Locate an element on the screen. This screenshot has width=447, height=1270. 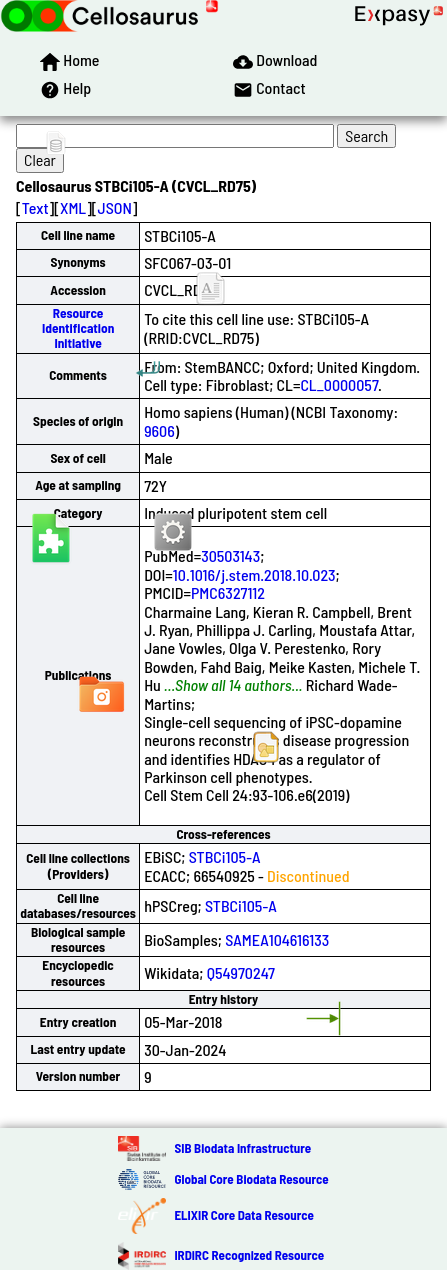
sql database file is located at coordinates (56, 143).